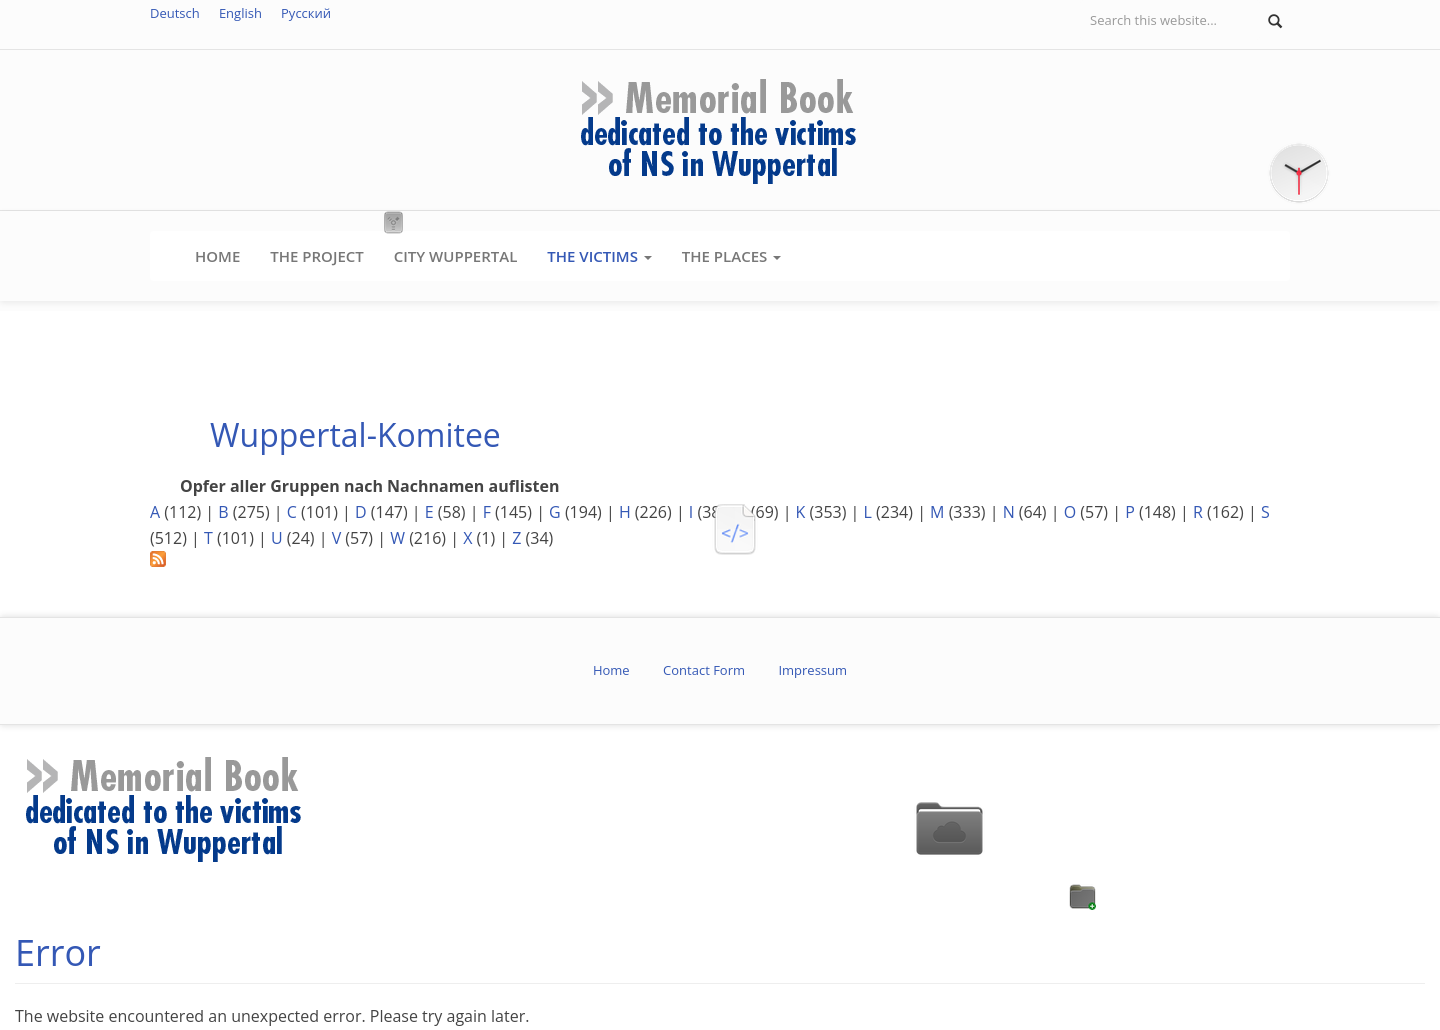 The height and width of the screenshot is (1030, 1440). I want to click on create a new folder, so click(1082, 896).